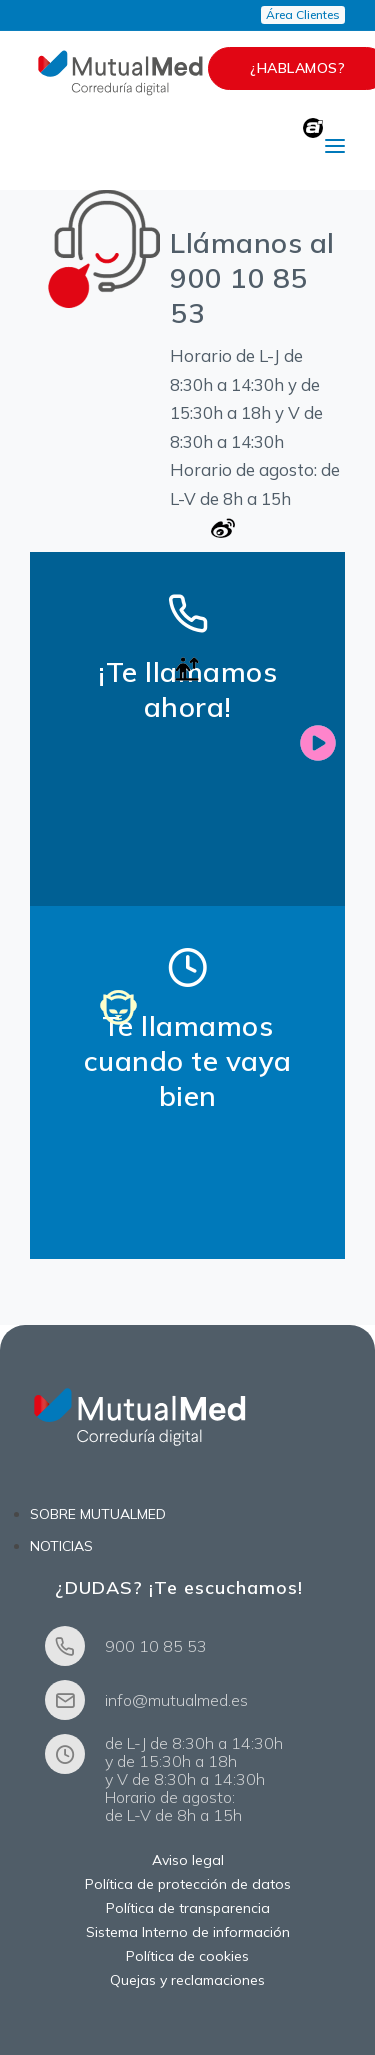 The image size is (375, 2055). What do you see at coordinates (118, 1006) in the screenshot?
I see `open napster music streaming app` at bounding box center [118, 1006].